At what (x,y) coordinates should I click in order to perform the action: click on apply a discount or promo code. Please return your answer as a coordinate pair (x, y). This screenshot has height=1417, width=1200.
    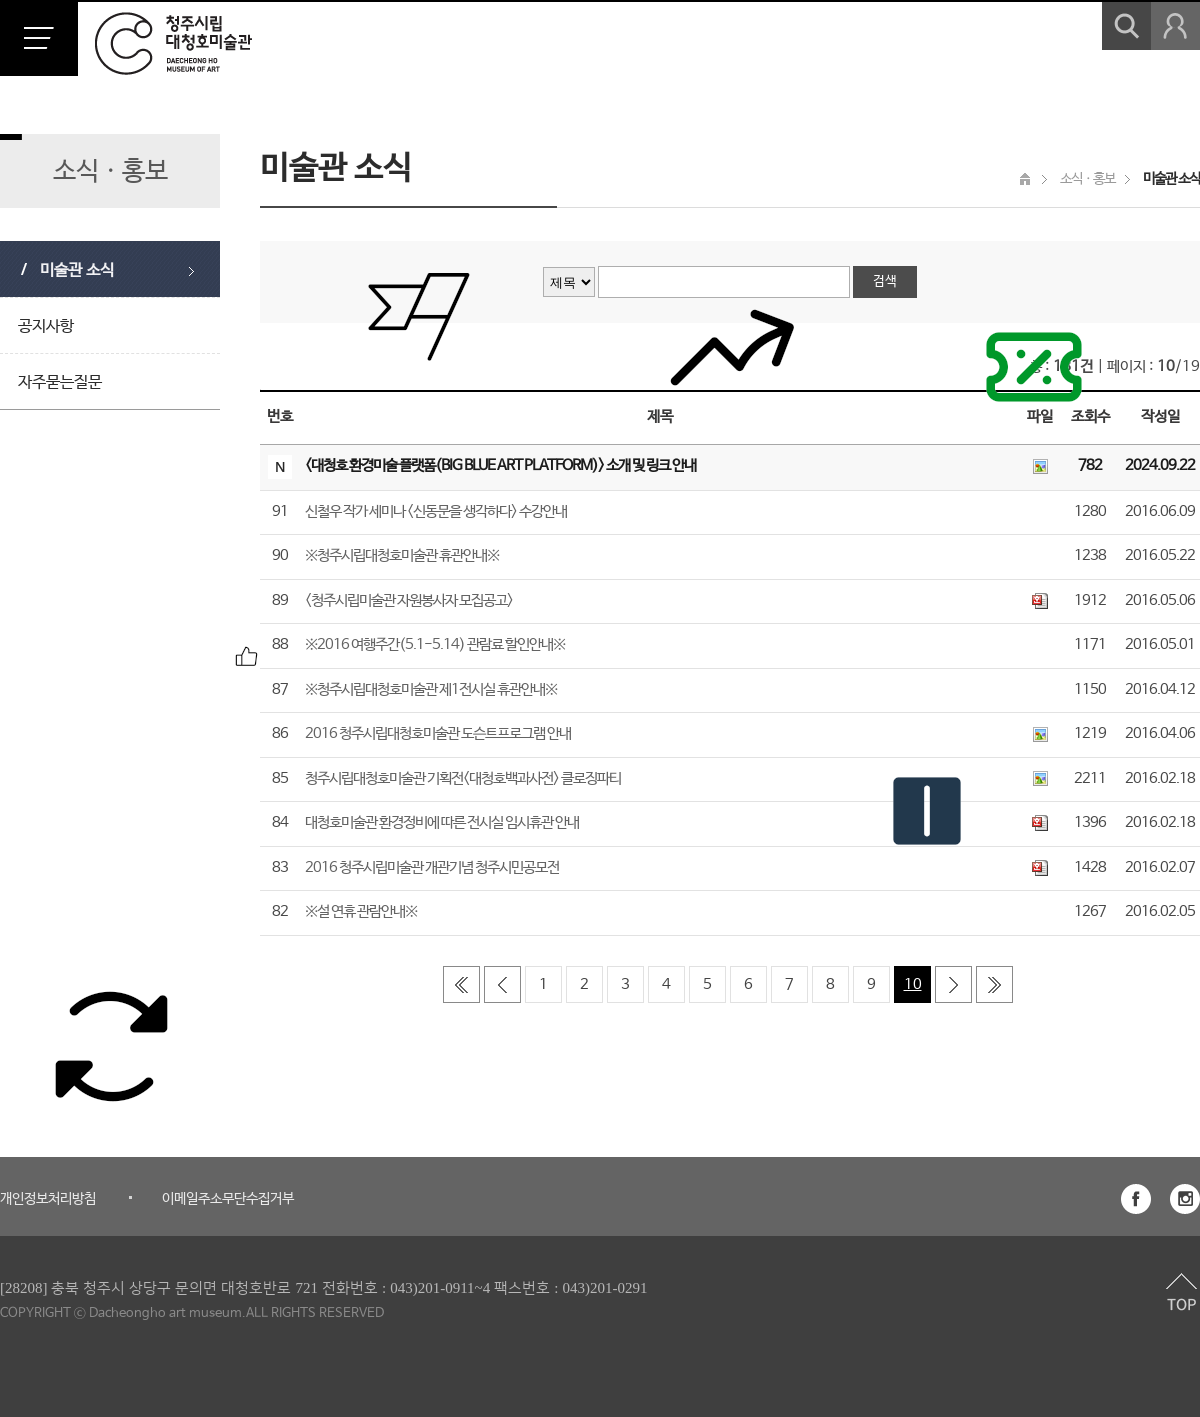
    Looking at the image, I should click on (1034, 367).